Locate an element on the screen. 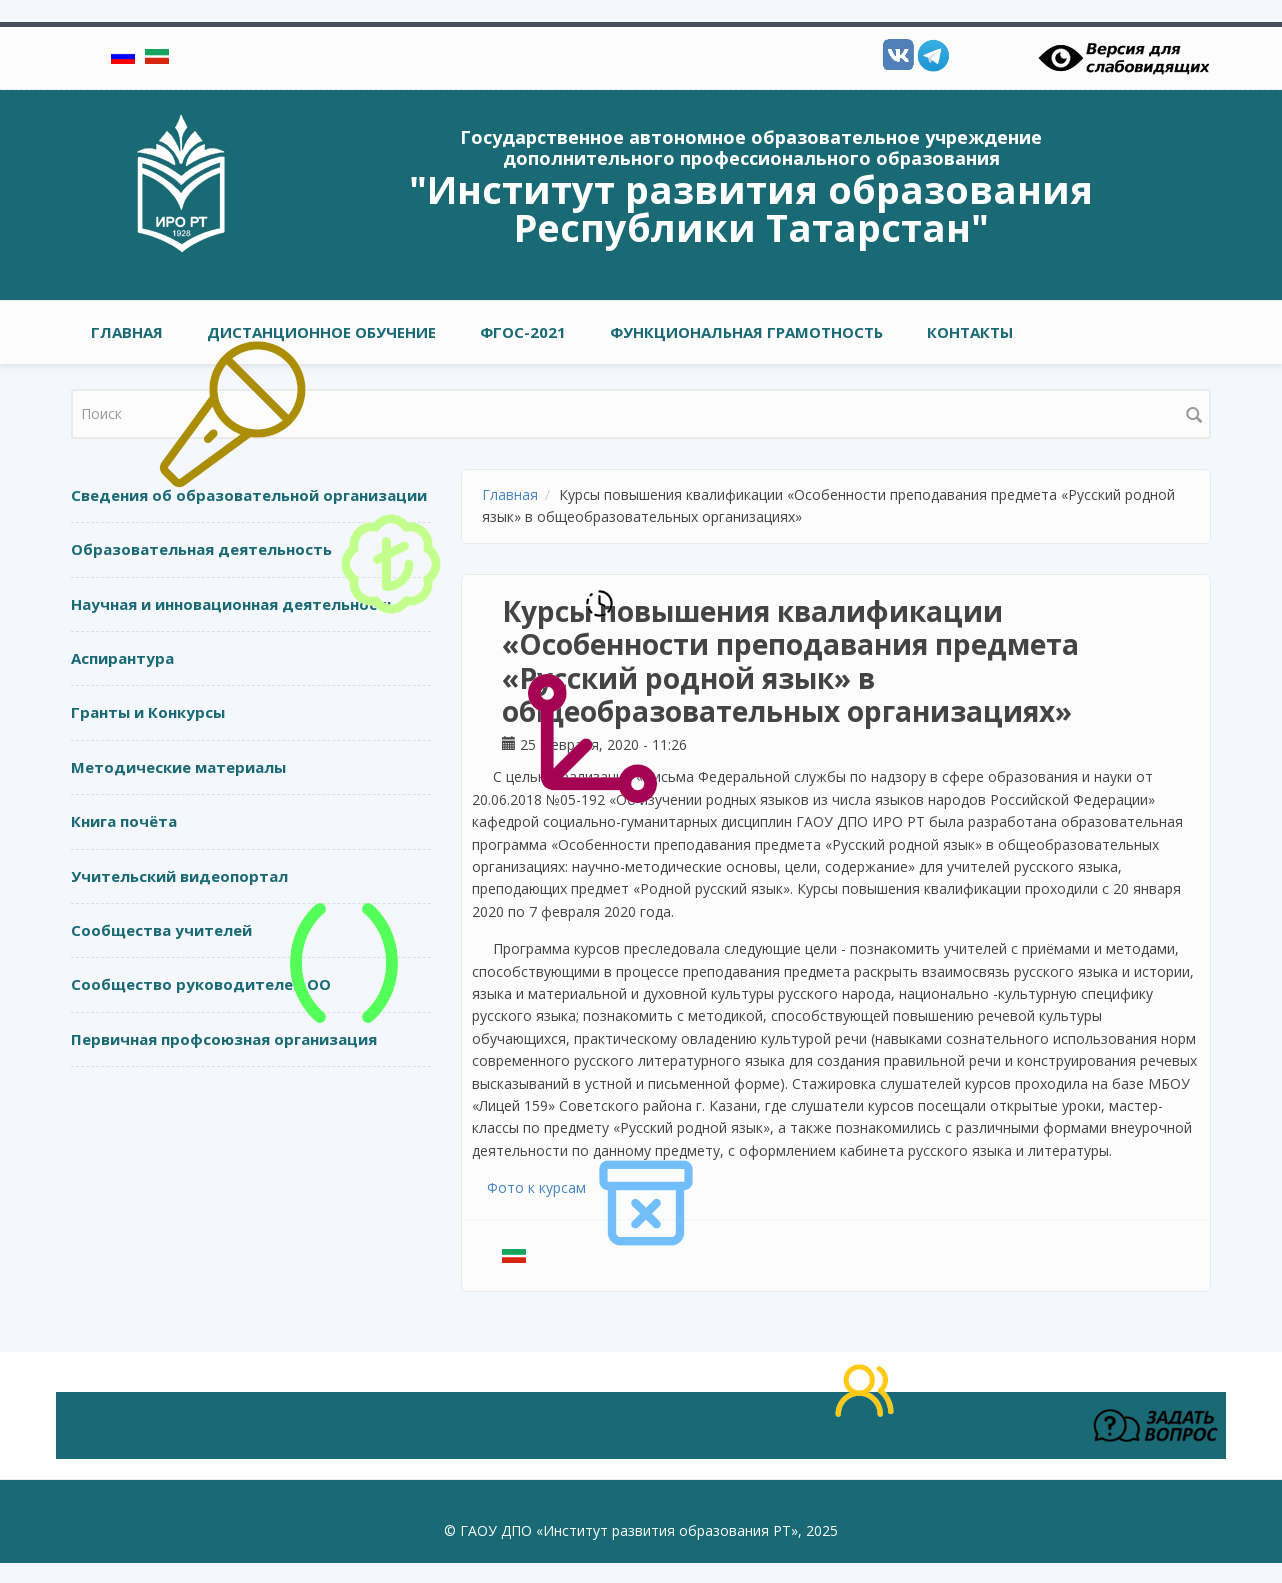 This screenshot has height=1583, width=1282. view group members or team is located at coordinates (864, 1390).